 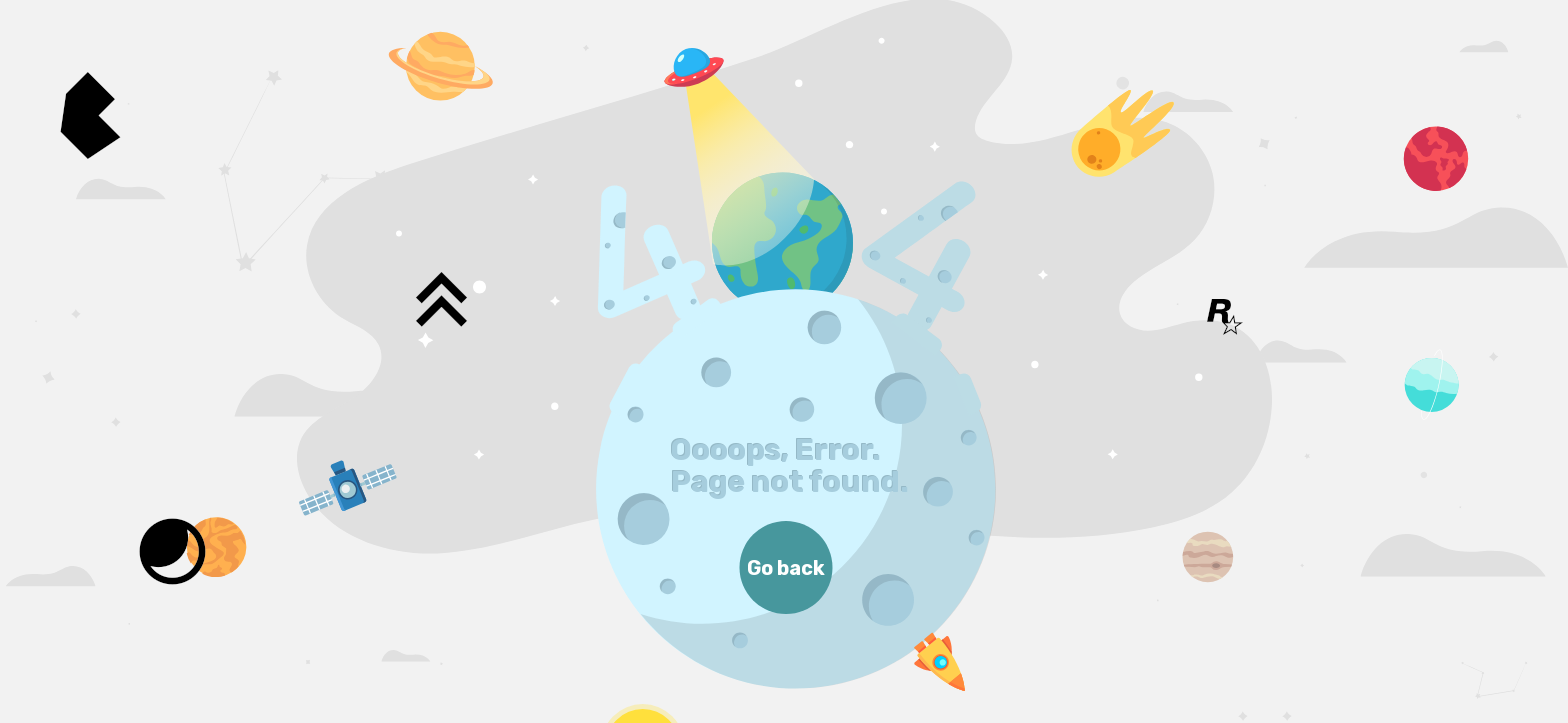 I want to click on adjust display contrast settings, so click(x=172, y=551).